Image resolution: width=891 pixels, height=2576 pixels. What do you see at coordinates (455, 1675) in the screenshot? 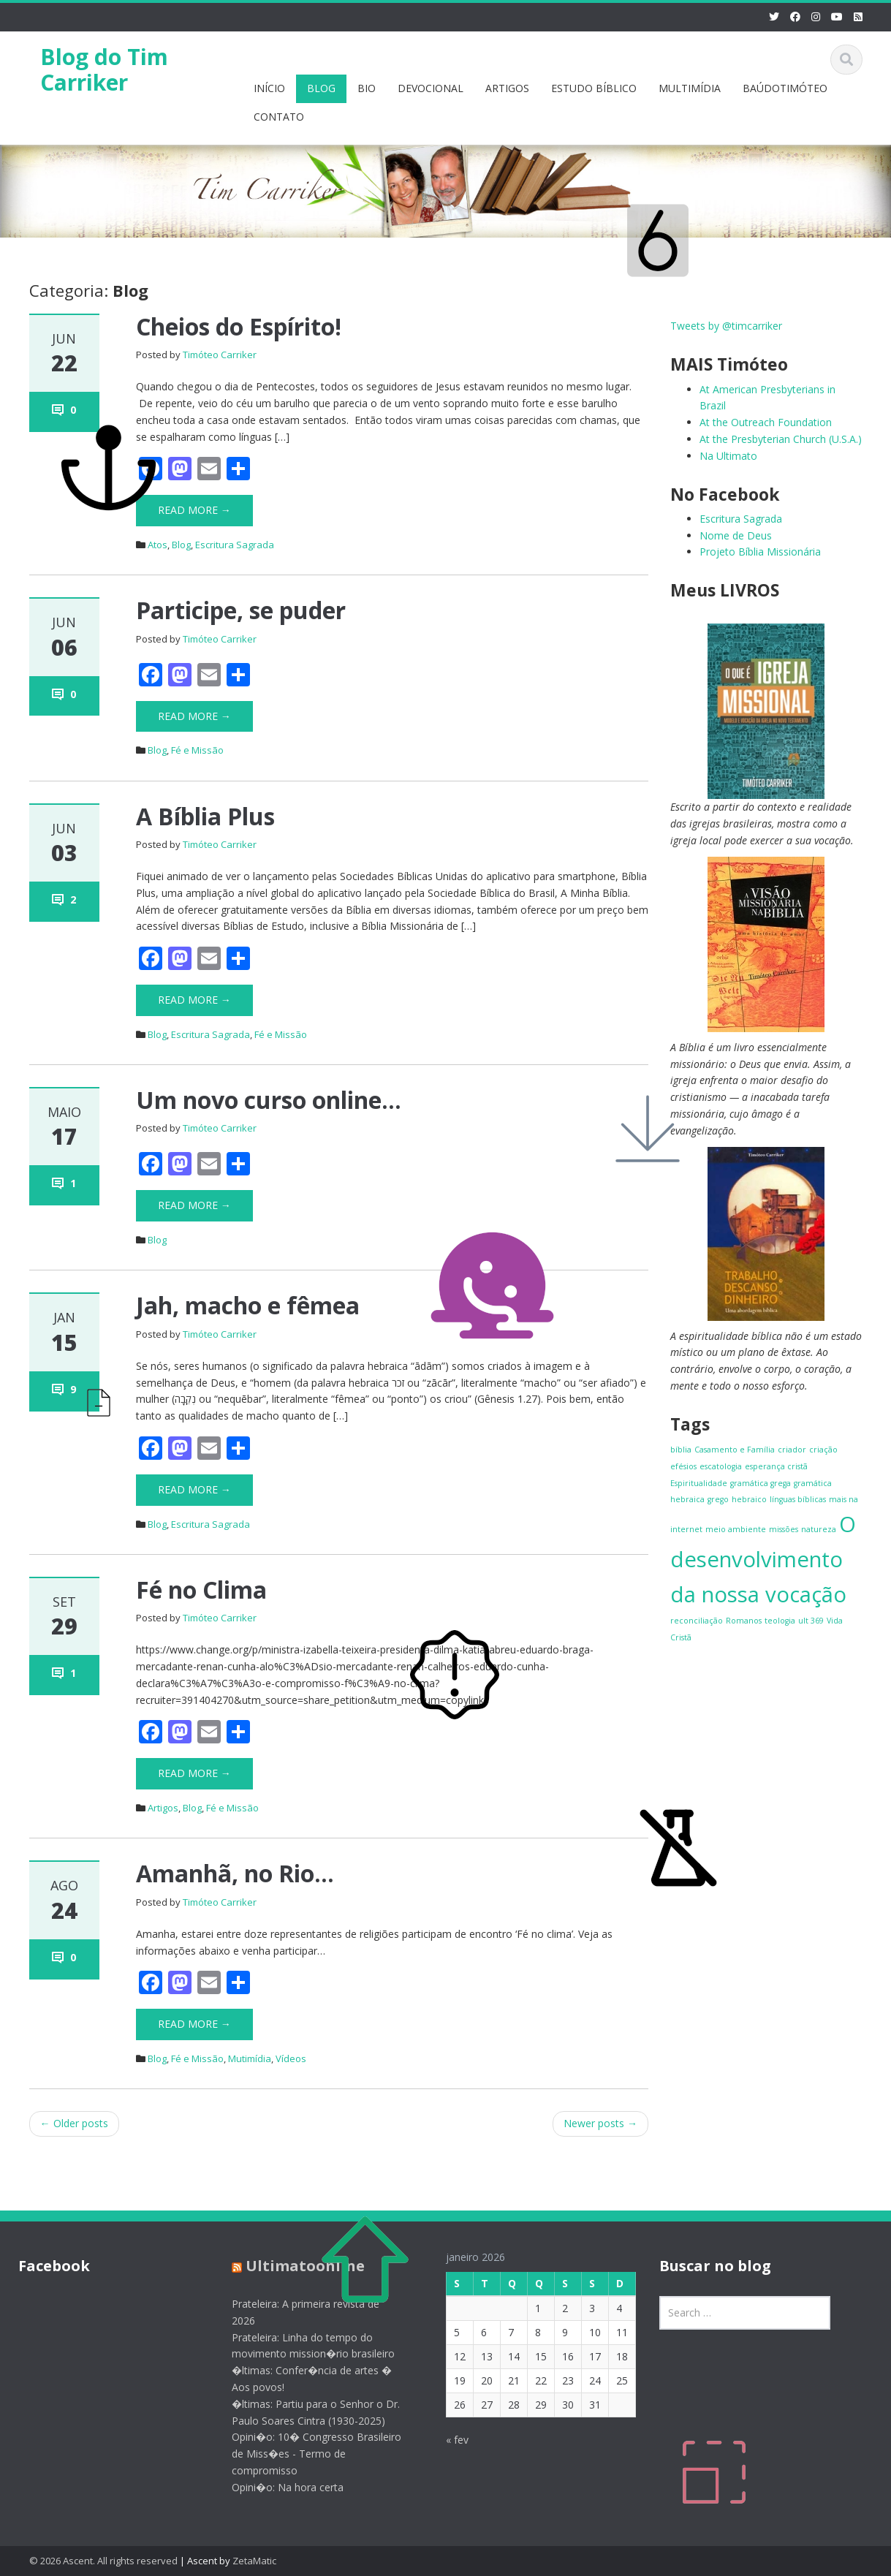
I see `indicates a warning or alert requiring attention` at bounding box center [455, 1675].